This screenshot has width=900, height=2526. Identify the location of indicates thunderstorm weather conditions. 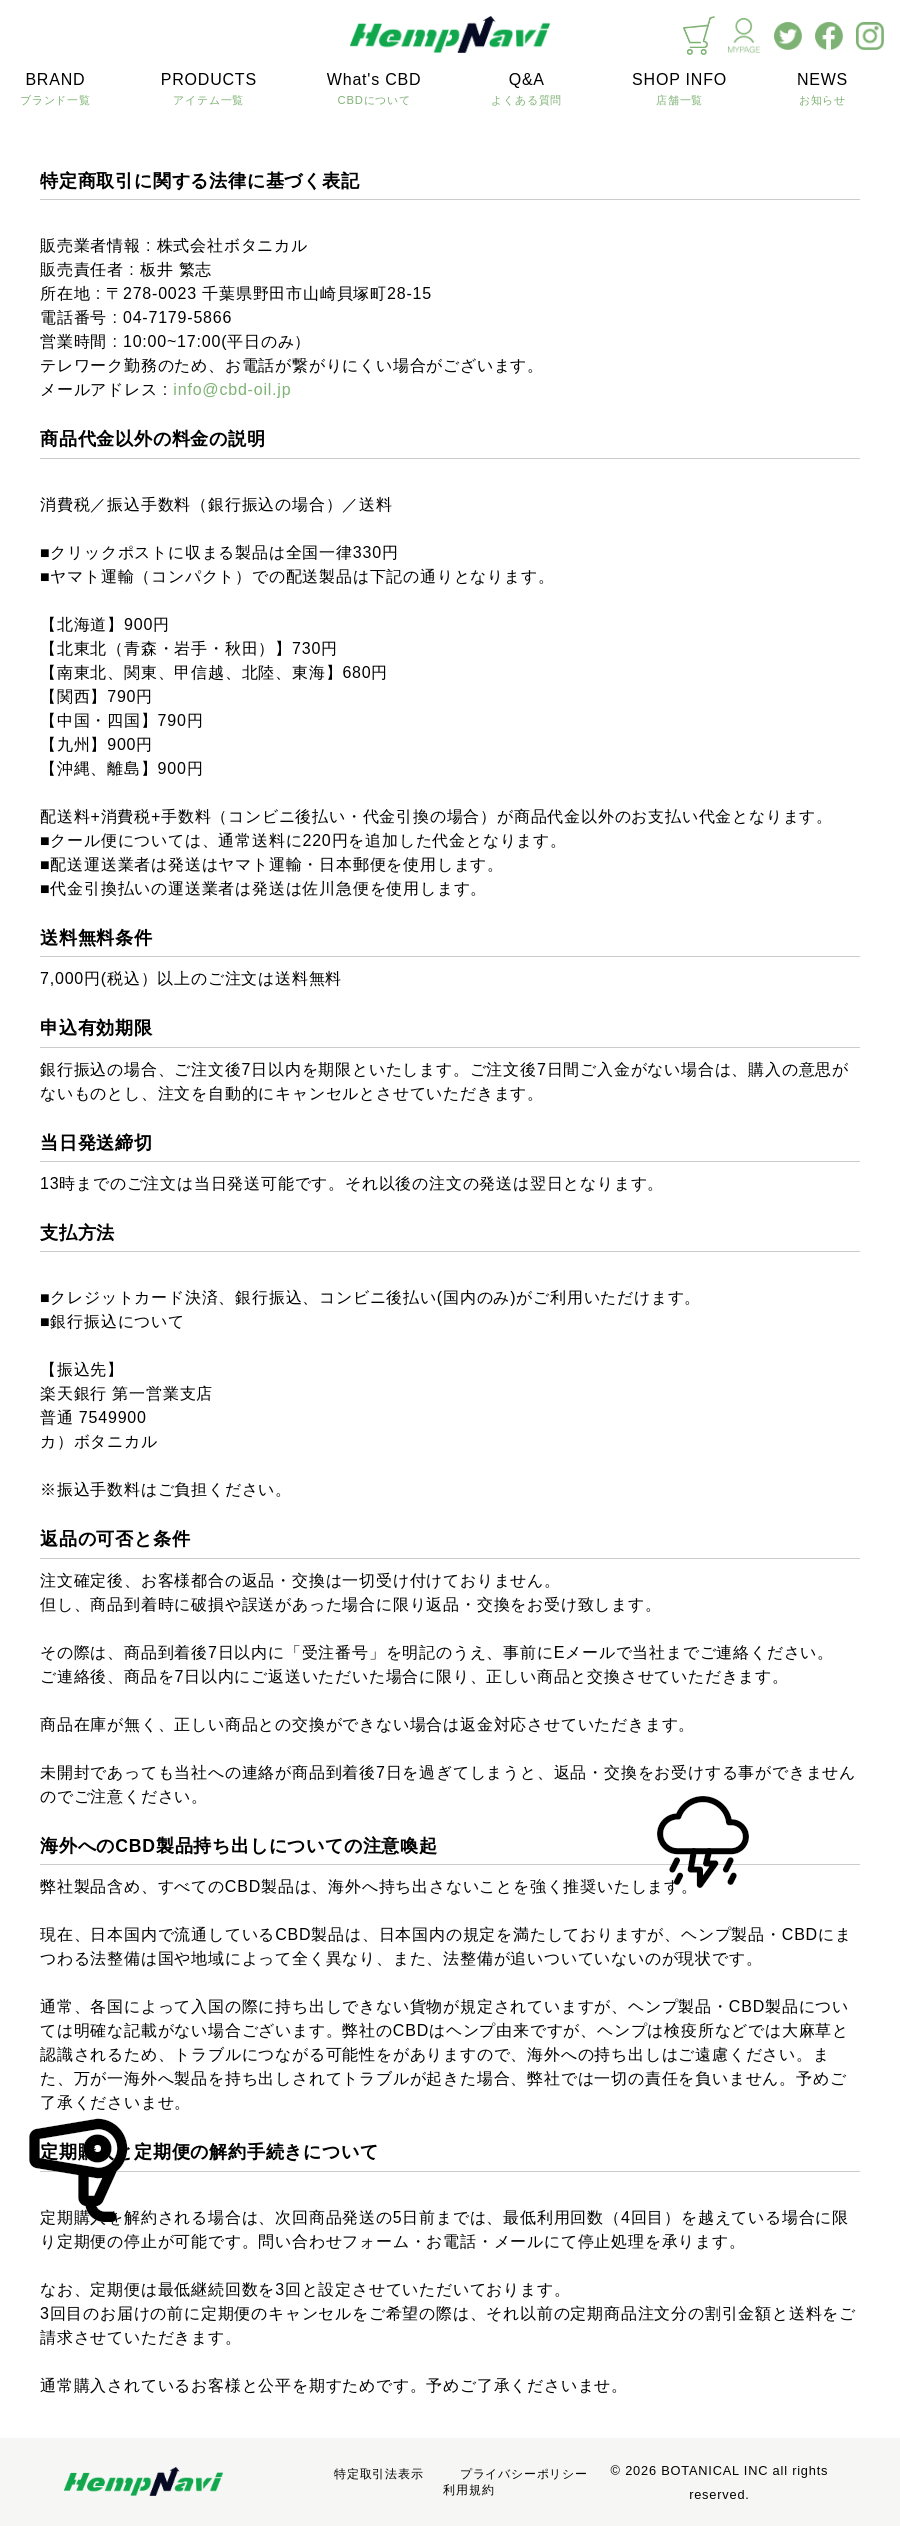
(703, 1842).